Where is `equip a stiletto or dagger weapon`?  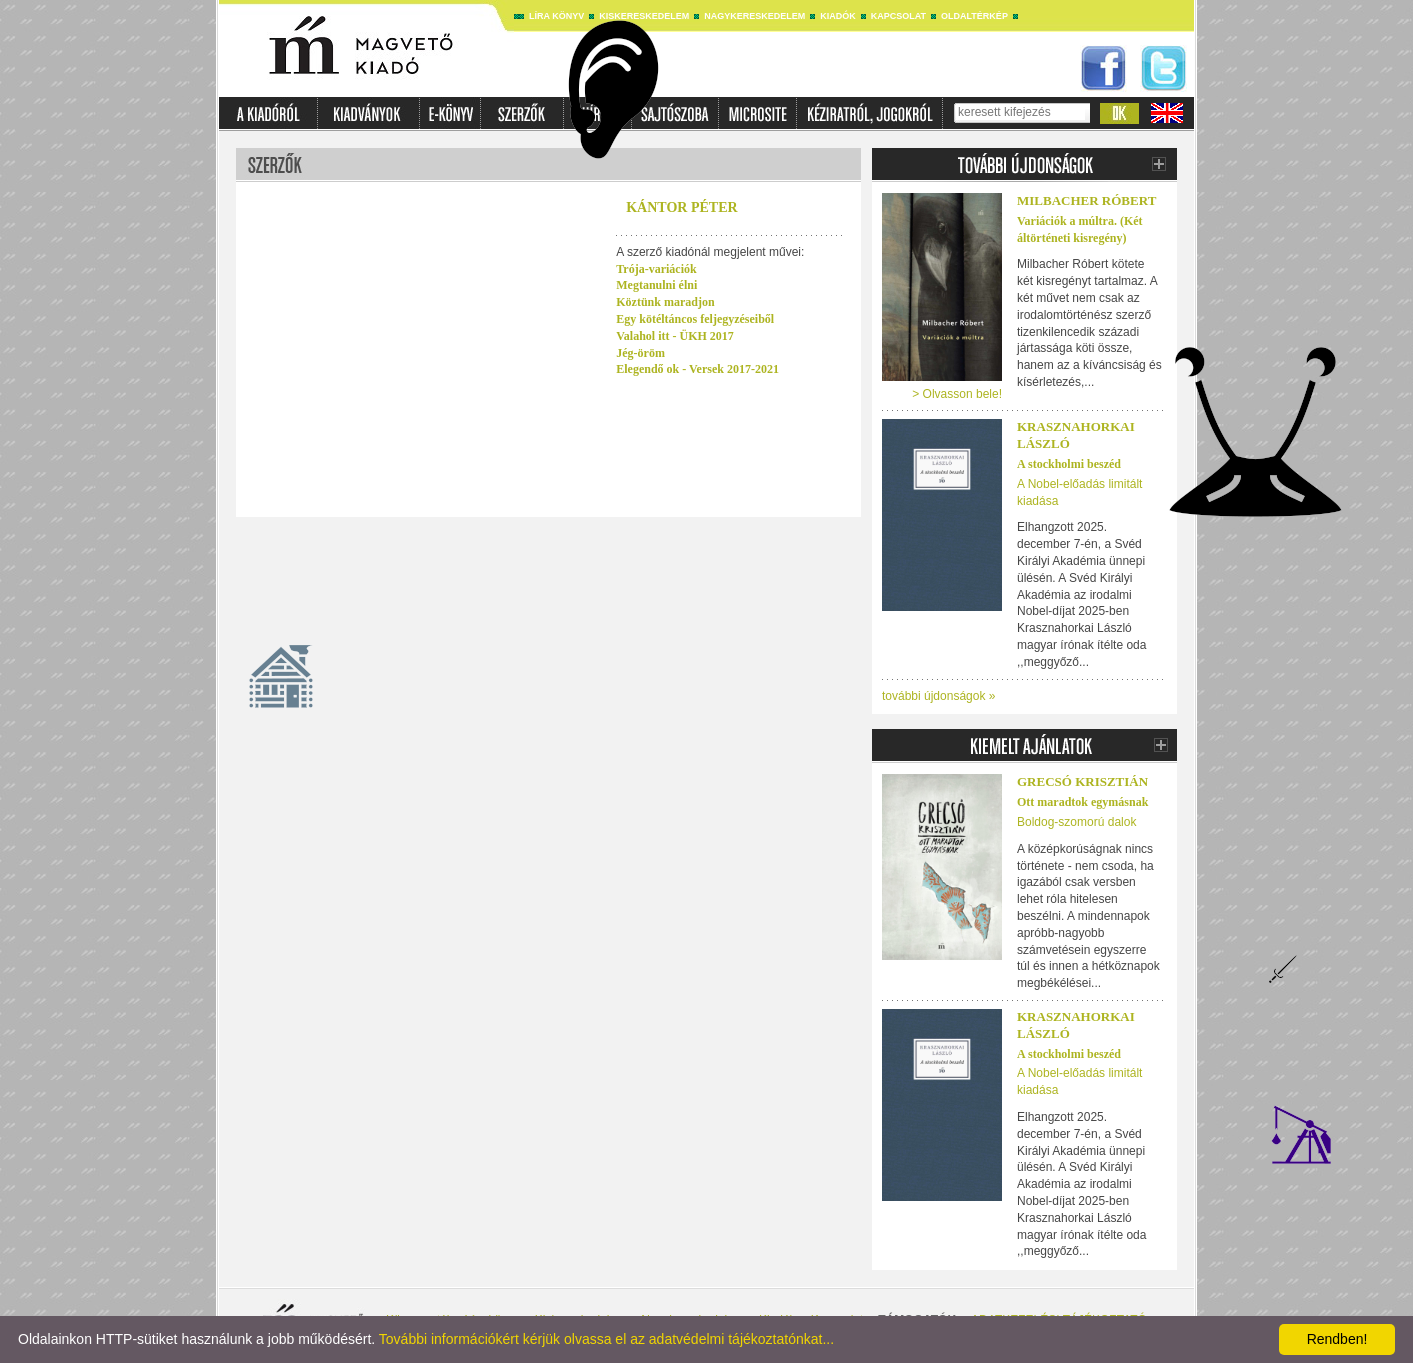
equip a stiletto or dagger weapon is located at coordinates (1283, 969).